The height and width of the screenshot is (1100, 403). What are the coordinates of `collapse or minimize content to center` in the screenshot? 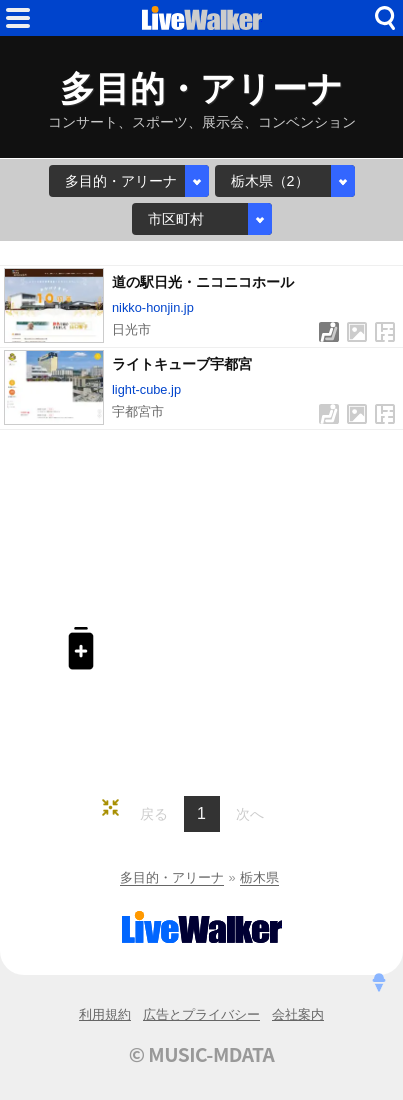 It's located at (110, 807).